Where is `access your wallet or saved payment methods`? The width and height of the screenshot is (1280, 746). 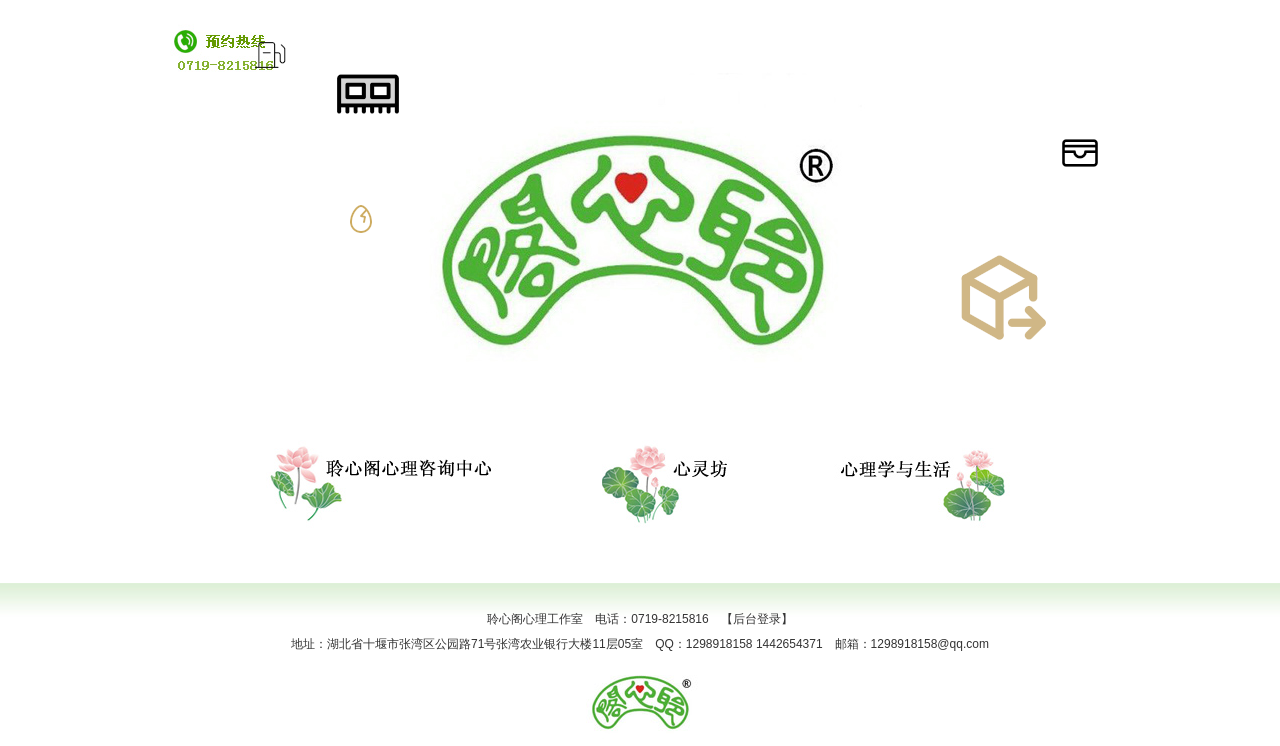
access your wallet or saved payment methods is located at coordinates (1080, 153).